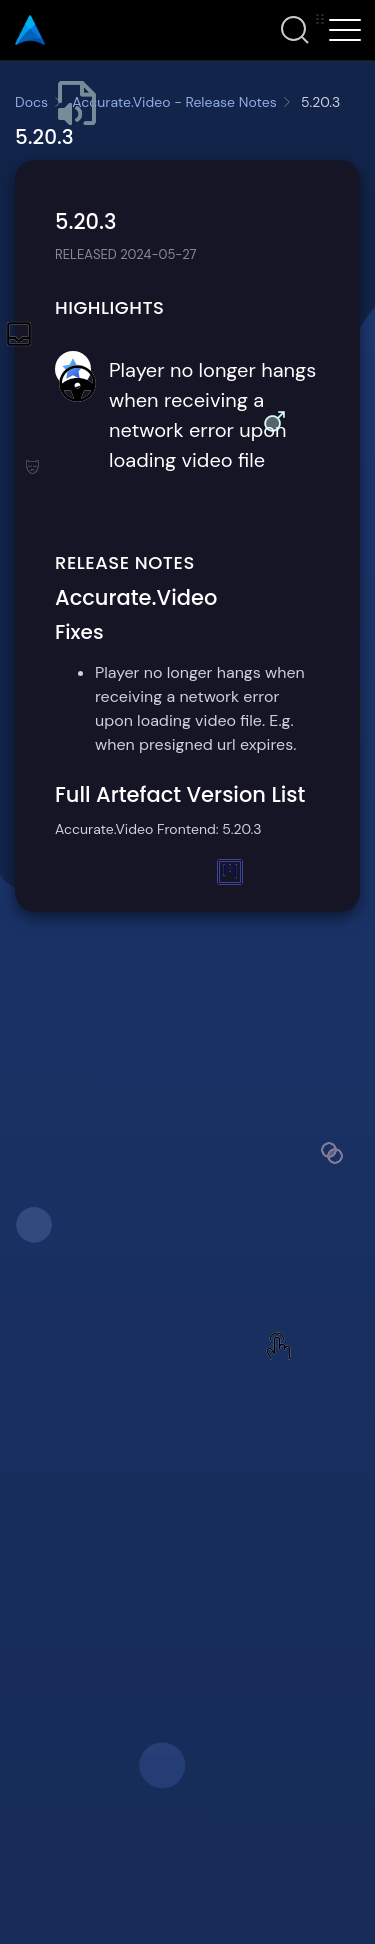 This screenshot has height=1944, width=375. What do you see at coordinates (275, 421) in the screenshot?
I see `indicates male gender selection` at bounding box center [275, 421].